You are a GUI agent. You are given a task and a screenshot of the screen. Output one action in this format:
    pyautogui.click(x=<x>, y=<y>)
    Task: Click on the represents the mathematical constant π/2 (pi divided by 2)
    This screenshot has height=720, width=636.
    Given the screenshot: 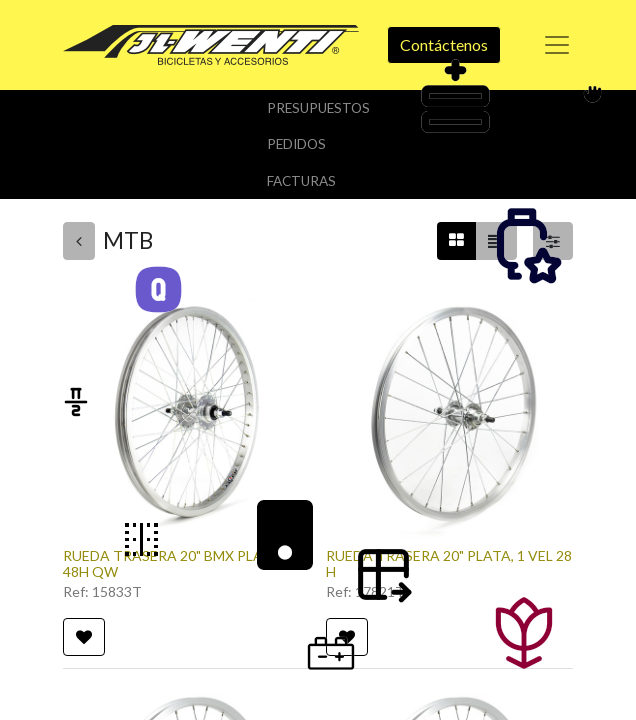 What is the action you would take?
    pyautogui.click(x=76, y=402)
    